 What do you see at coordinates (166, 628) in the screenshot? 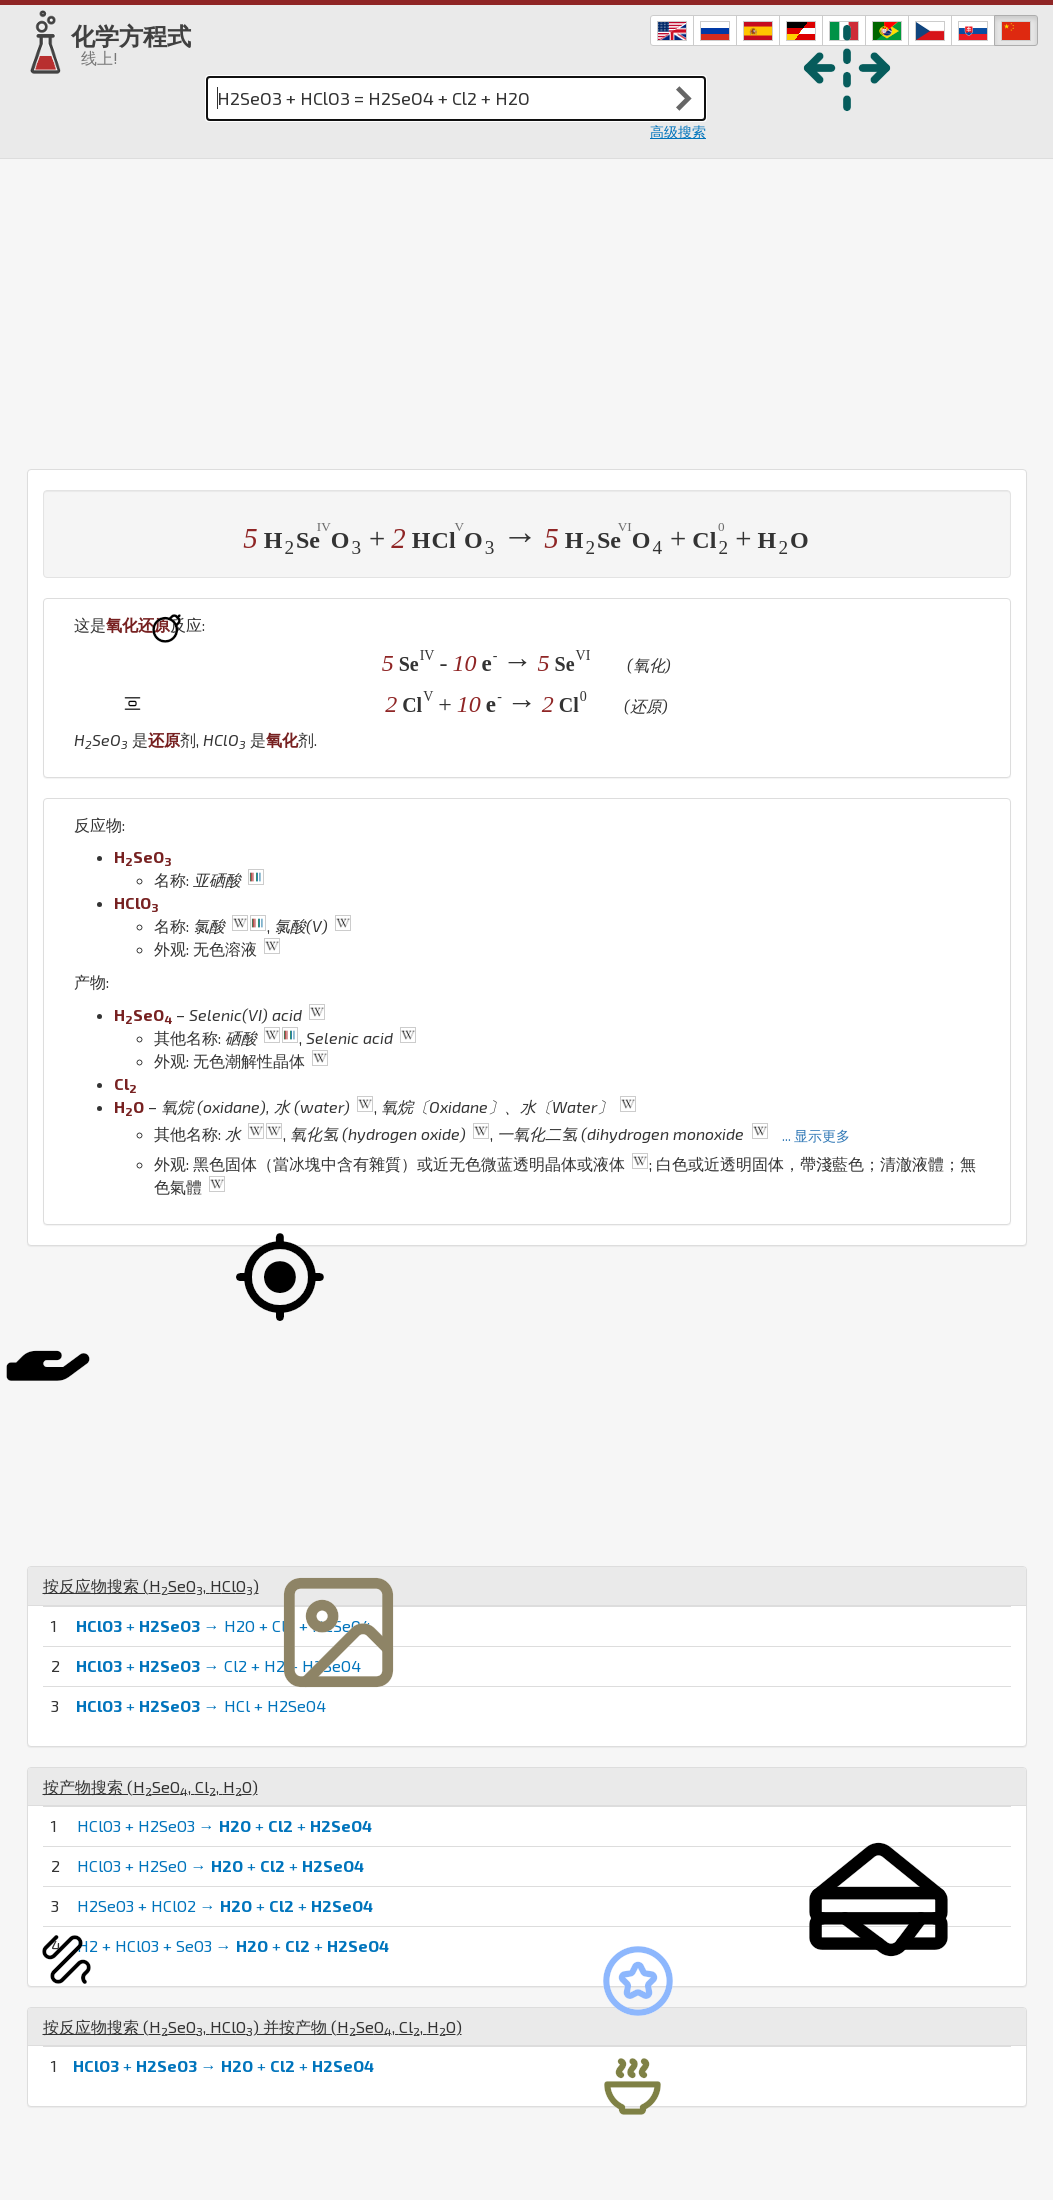
I see `indicates a destructive or dangerous action` at bounding box center [166, 628].